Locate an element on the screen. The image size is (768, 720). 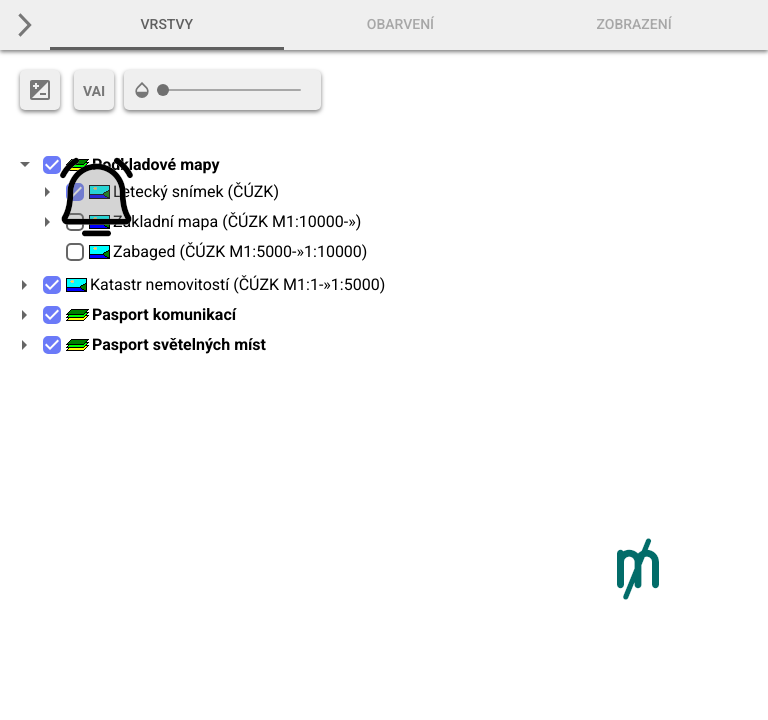
indicates new notifications or alerts is located at coordinates (96, 198).